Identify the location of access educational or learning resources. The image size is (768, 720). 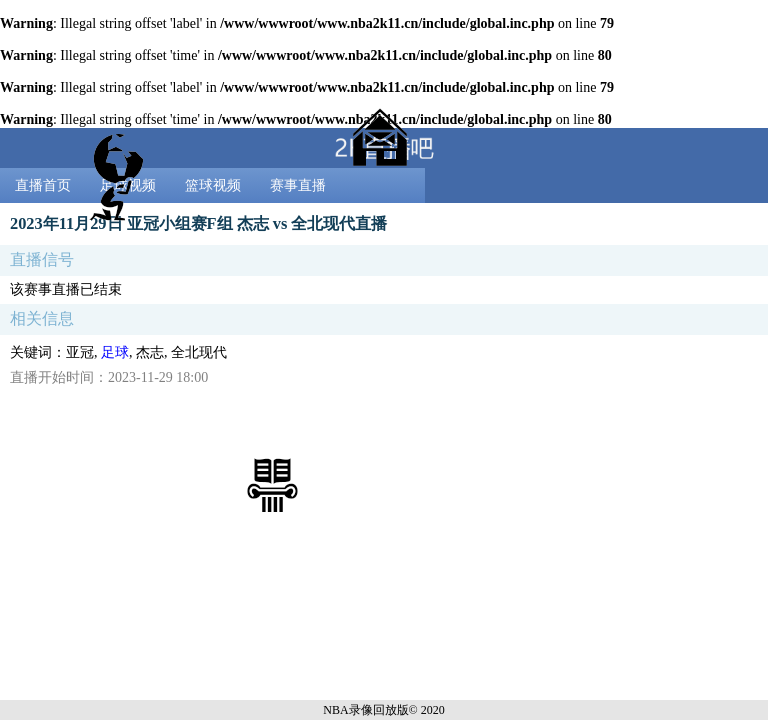
(272, 484).